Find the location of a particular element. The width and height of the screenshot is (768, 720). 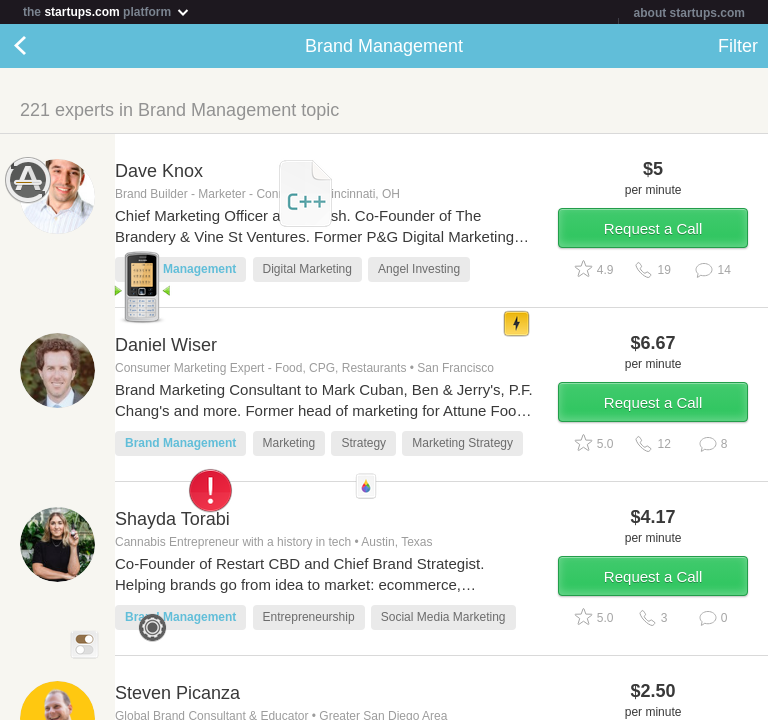

indicates a system file or setting is located at coordinates (152, 627).